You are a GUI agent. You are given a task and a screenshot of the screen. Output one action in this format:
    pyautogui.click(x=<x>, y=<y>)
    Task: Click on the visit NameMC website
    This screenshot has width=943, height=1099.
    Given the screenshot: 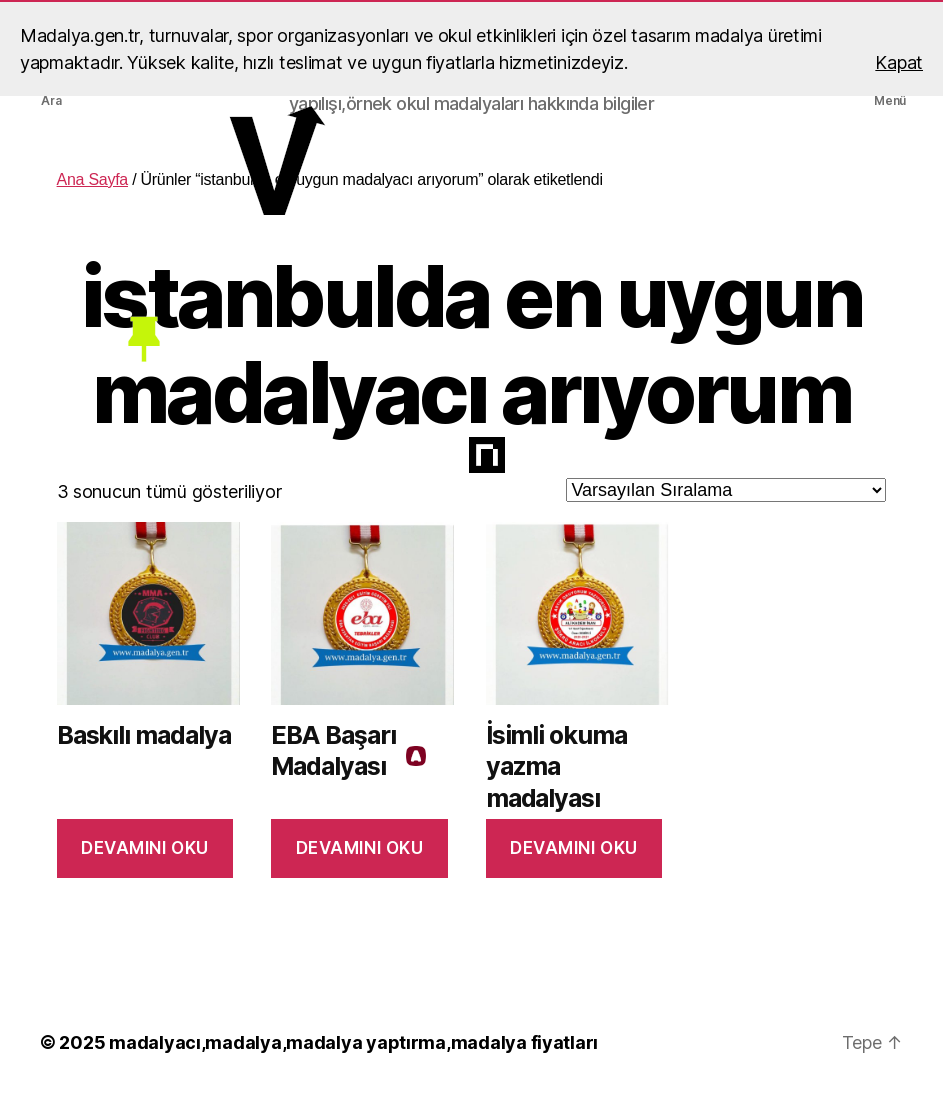 What is the action you would take?
    pyautogui.click(x=487, y=455)
    